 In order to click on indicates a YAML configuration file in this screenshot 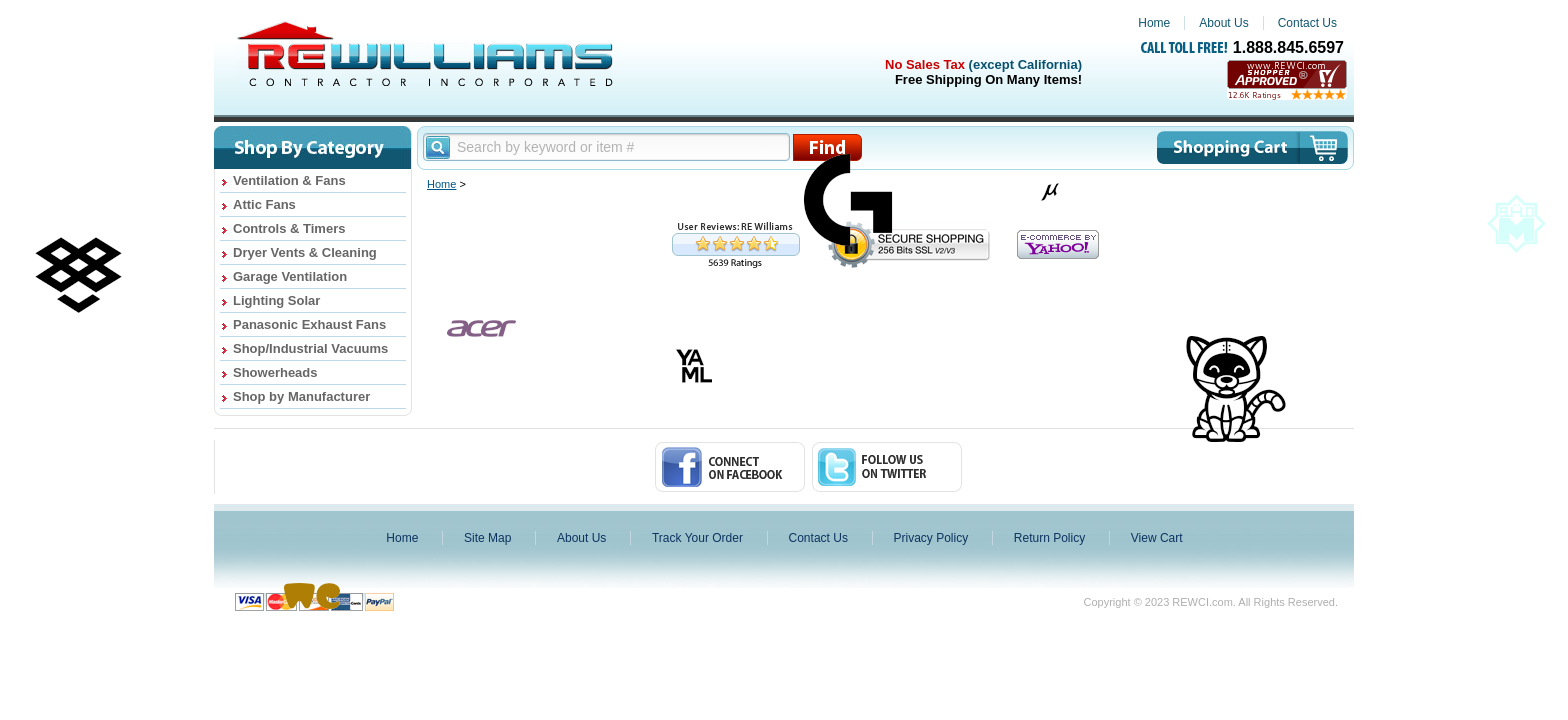, I will do `click(694, 366)`.